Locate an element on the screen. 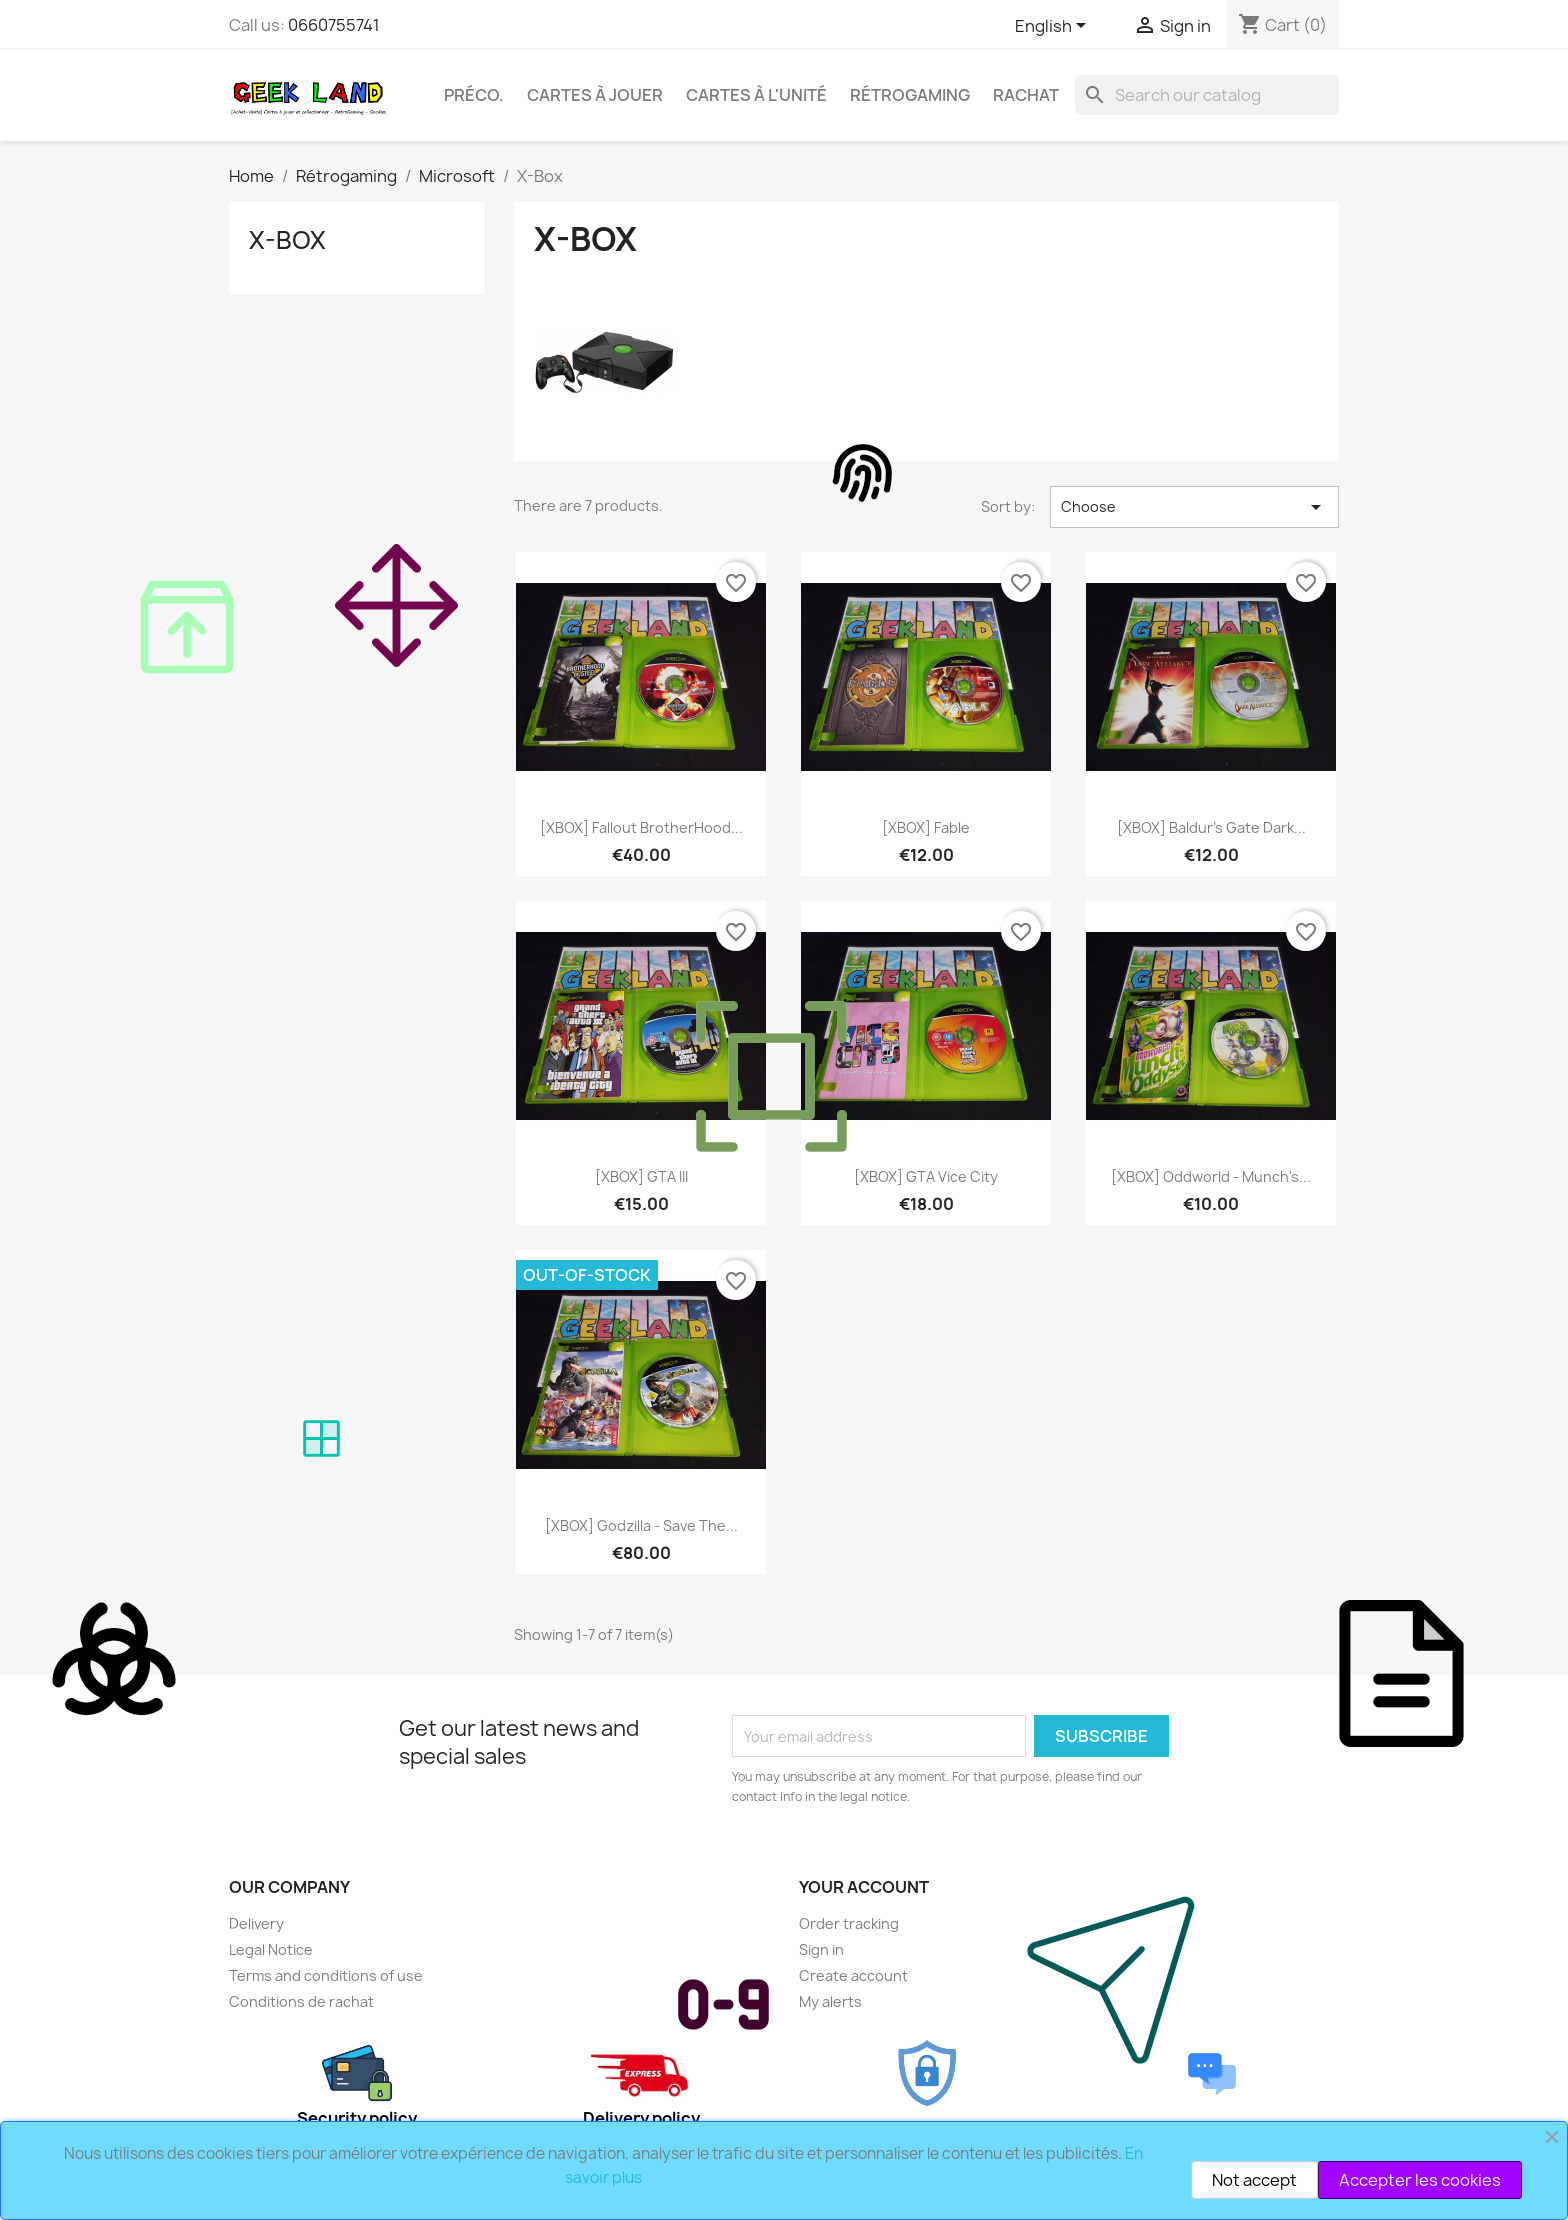  upload to storage or cloud is located at coordinates (187, 627).